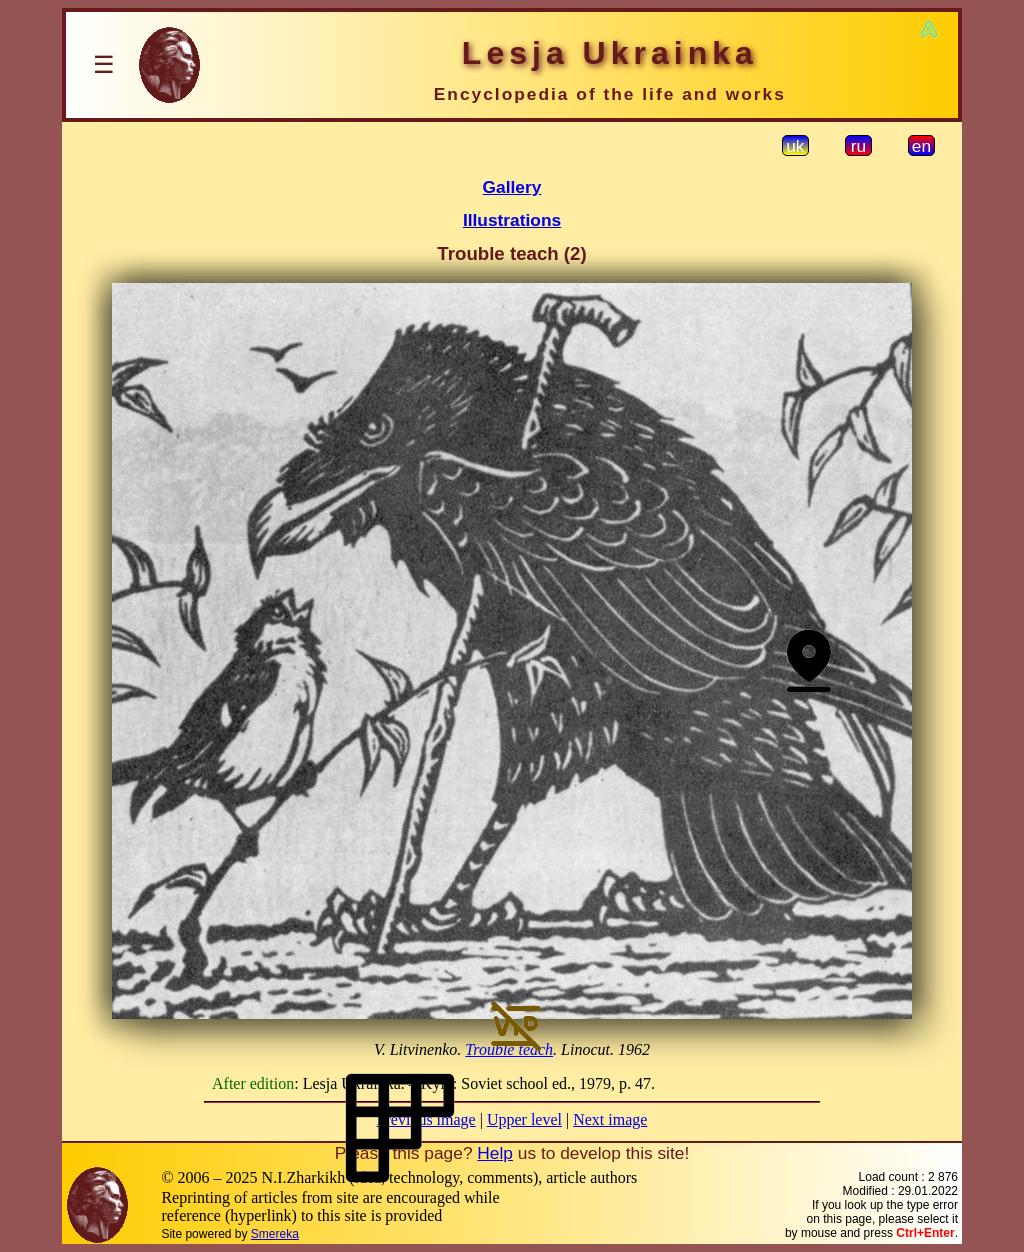 The height and width of the screenshot is (1252, 1024). I want to click on view cohort analysis chart, so click(400, 1128).